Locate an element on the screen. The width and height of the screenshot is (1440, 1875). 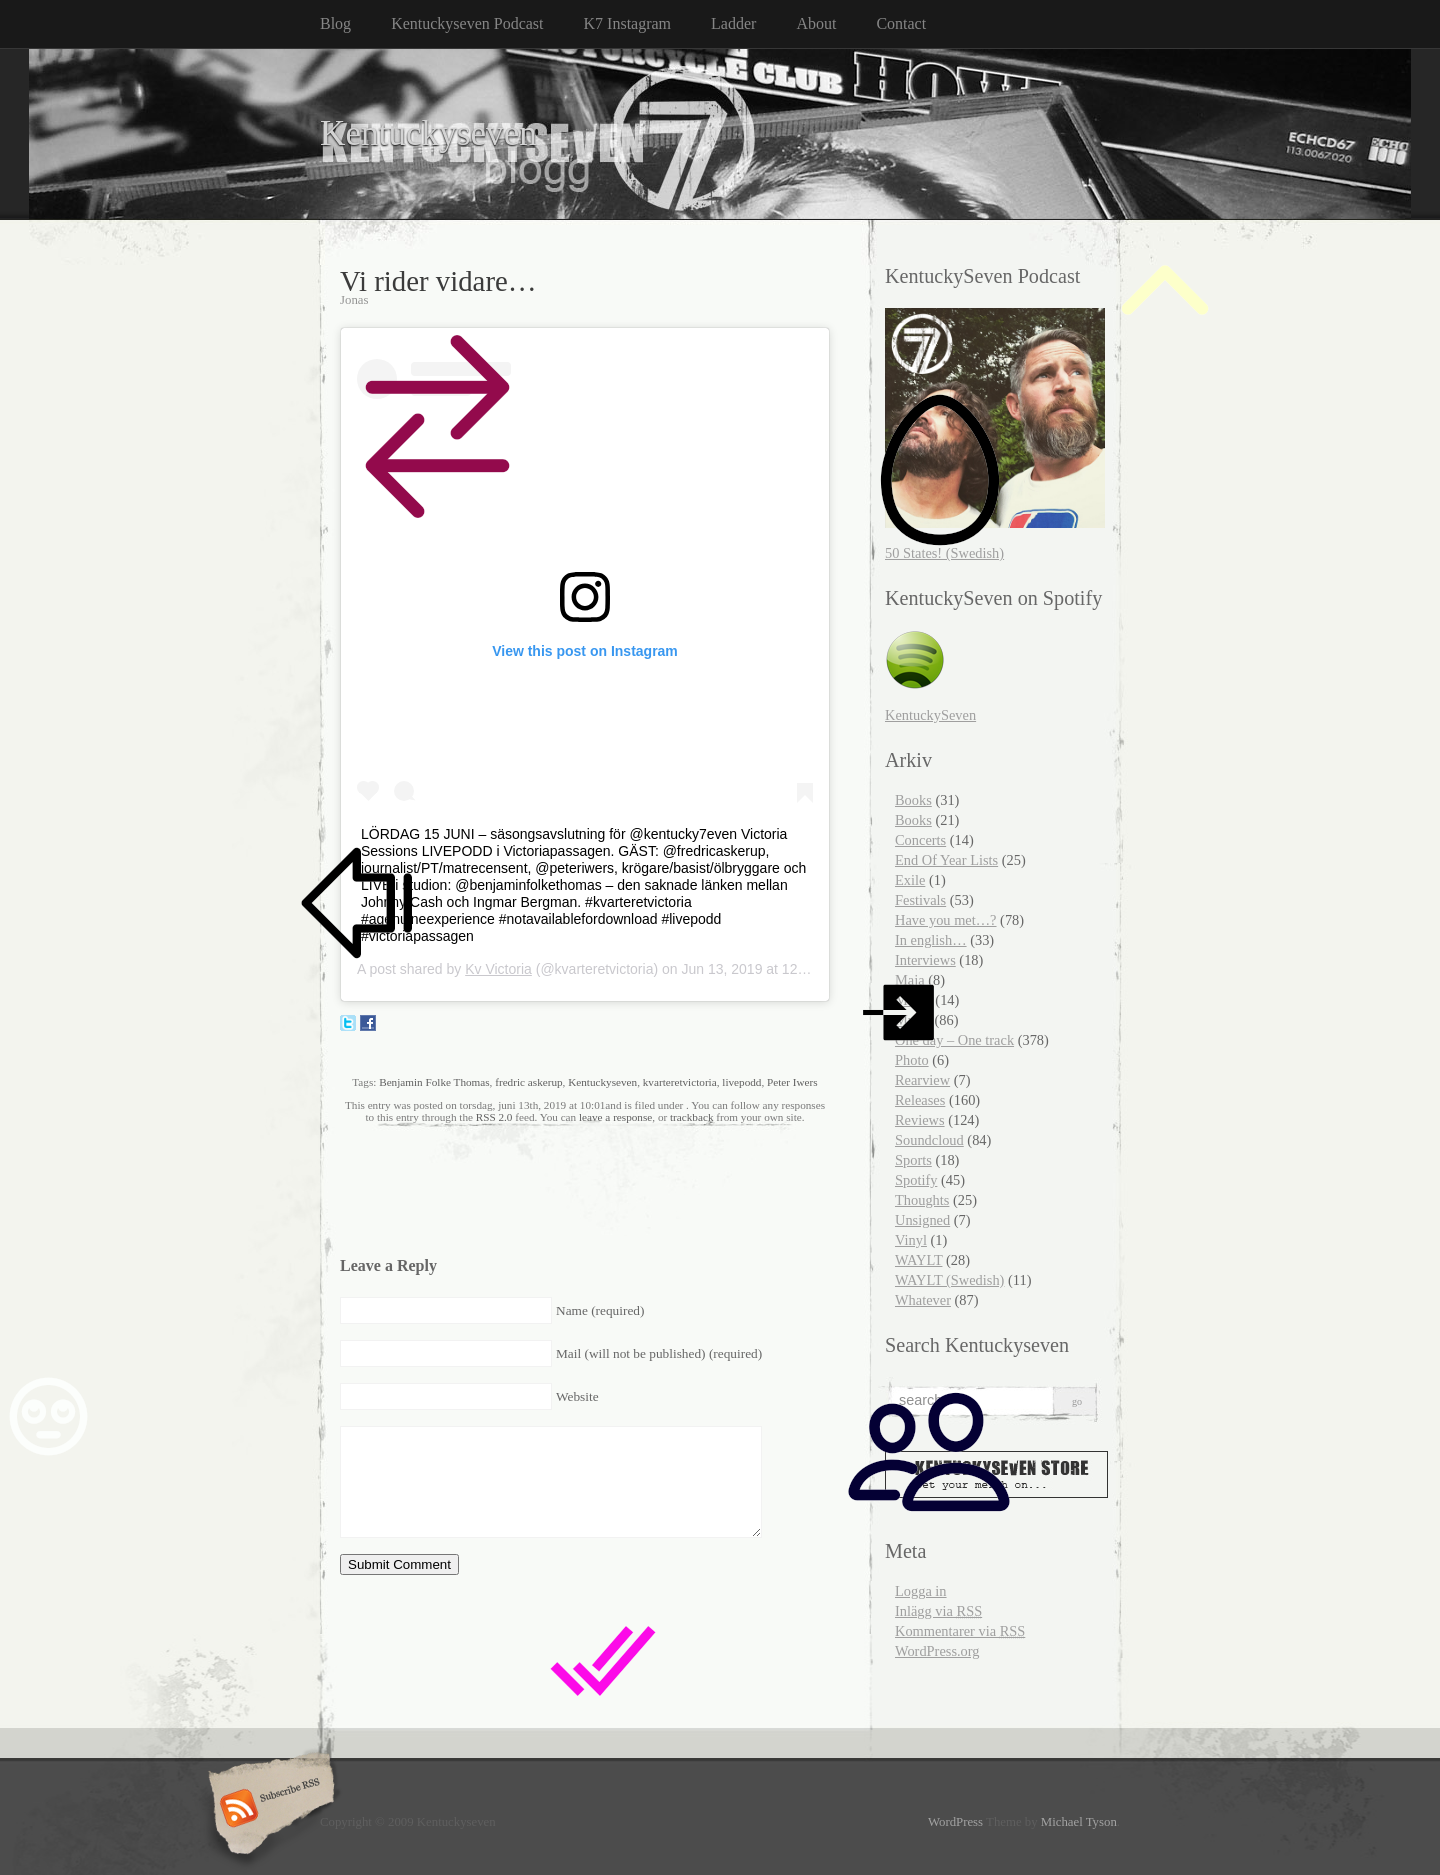
indicates message has been read or delivered is located at coordinates (603, 1661).